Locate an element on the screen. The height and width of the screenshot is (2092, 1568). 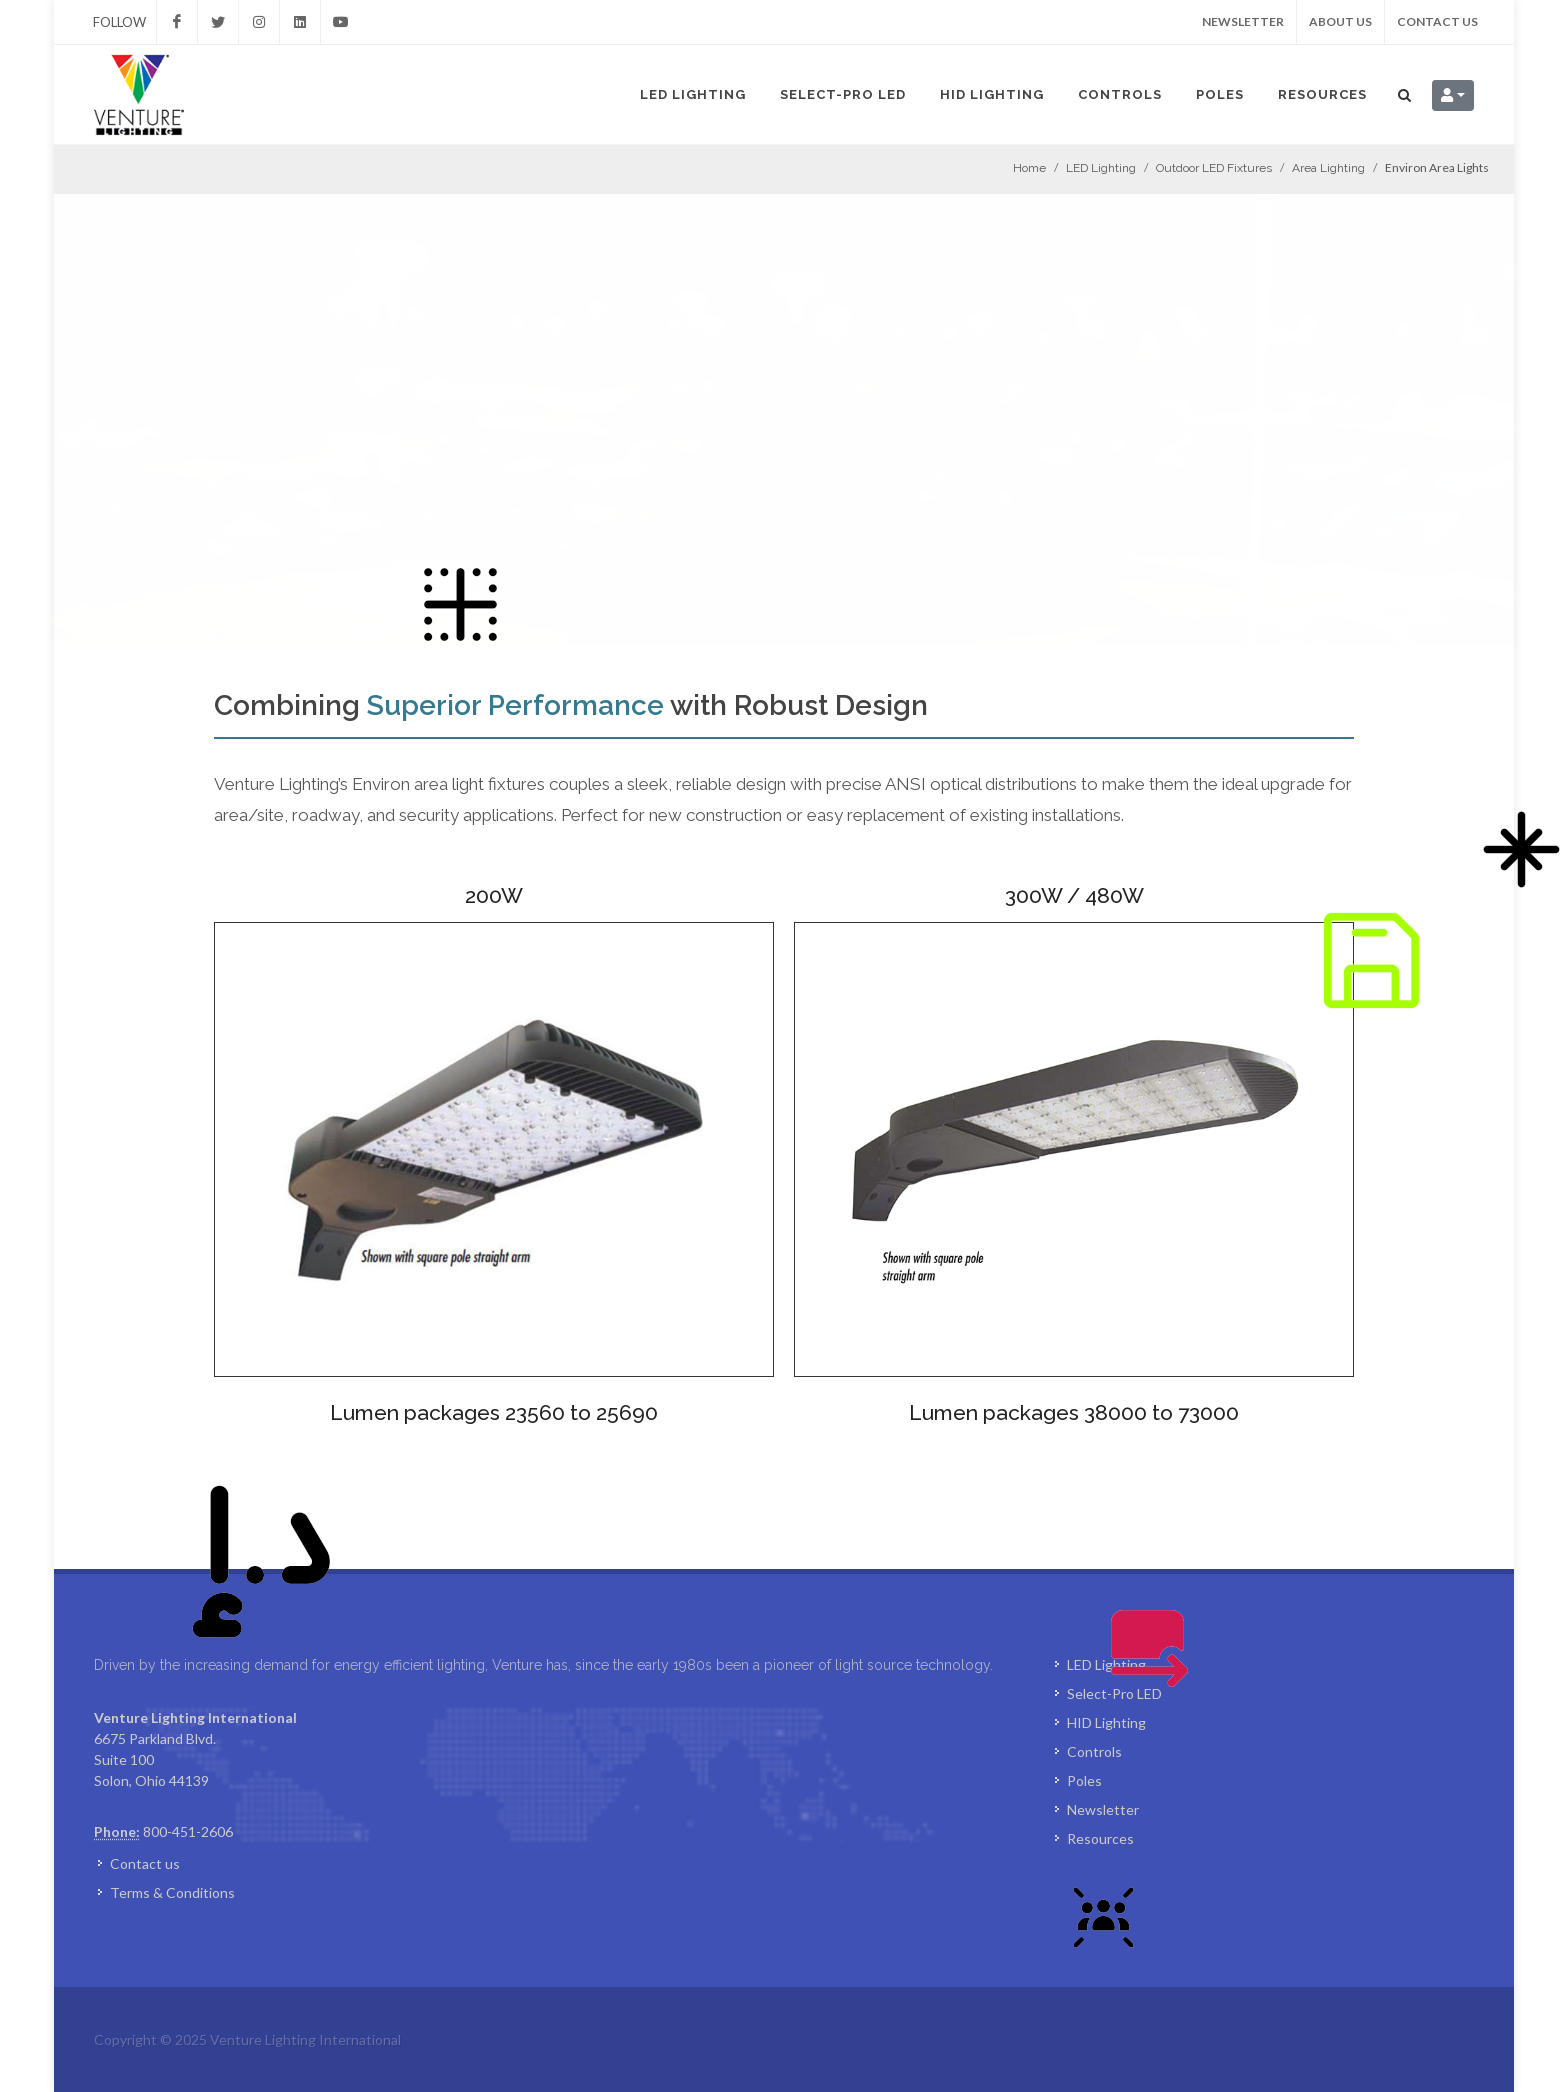
set or view your north star goal is located at coordinates (1521, 849).